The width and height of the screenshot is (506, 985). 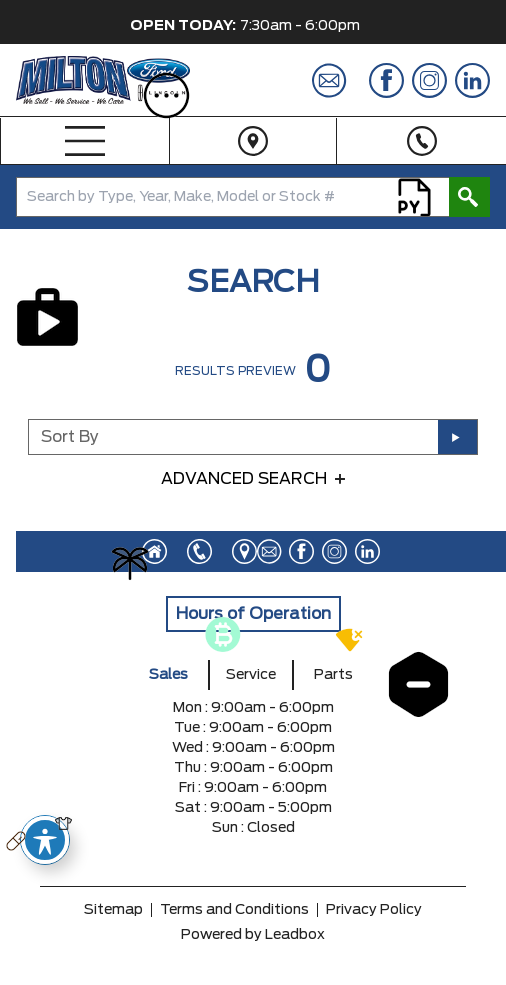 What do you see at coordinates (221, 634) in the screenshot?
I see `view bitcoin wallet or balance` at bounding box center [221, 634].